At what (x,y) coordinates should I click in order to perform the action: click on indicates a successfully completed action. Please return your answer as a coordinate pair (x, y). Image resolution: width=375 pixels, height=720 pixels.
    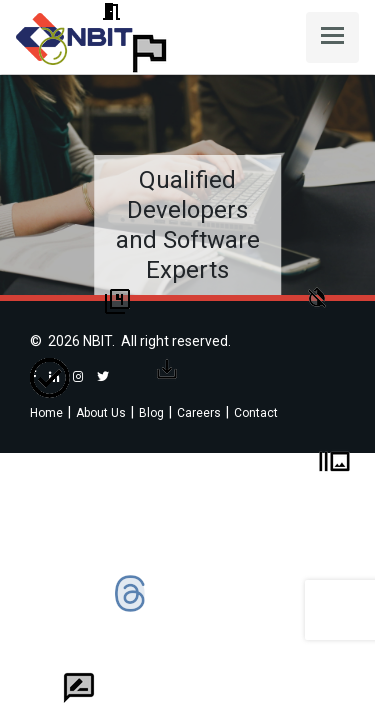
    Looking at the image, I should click on (50, 378).